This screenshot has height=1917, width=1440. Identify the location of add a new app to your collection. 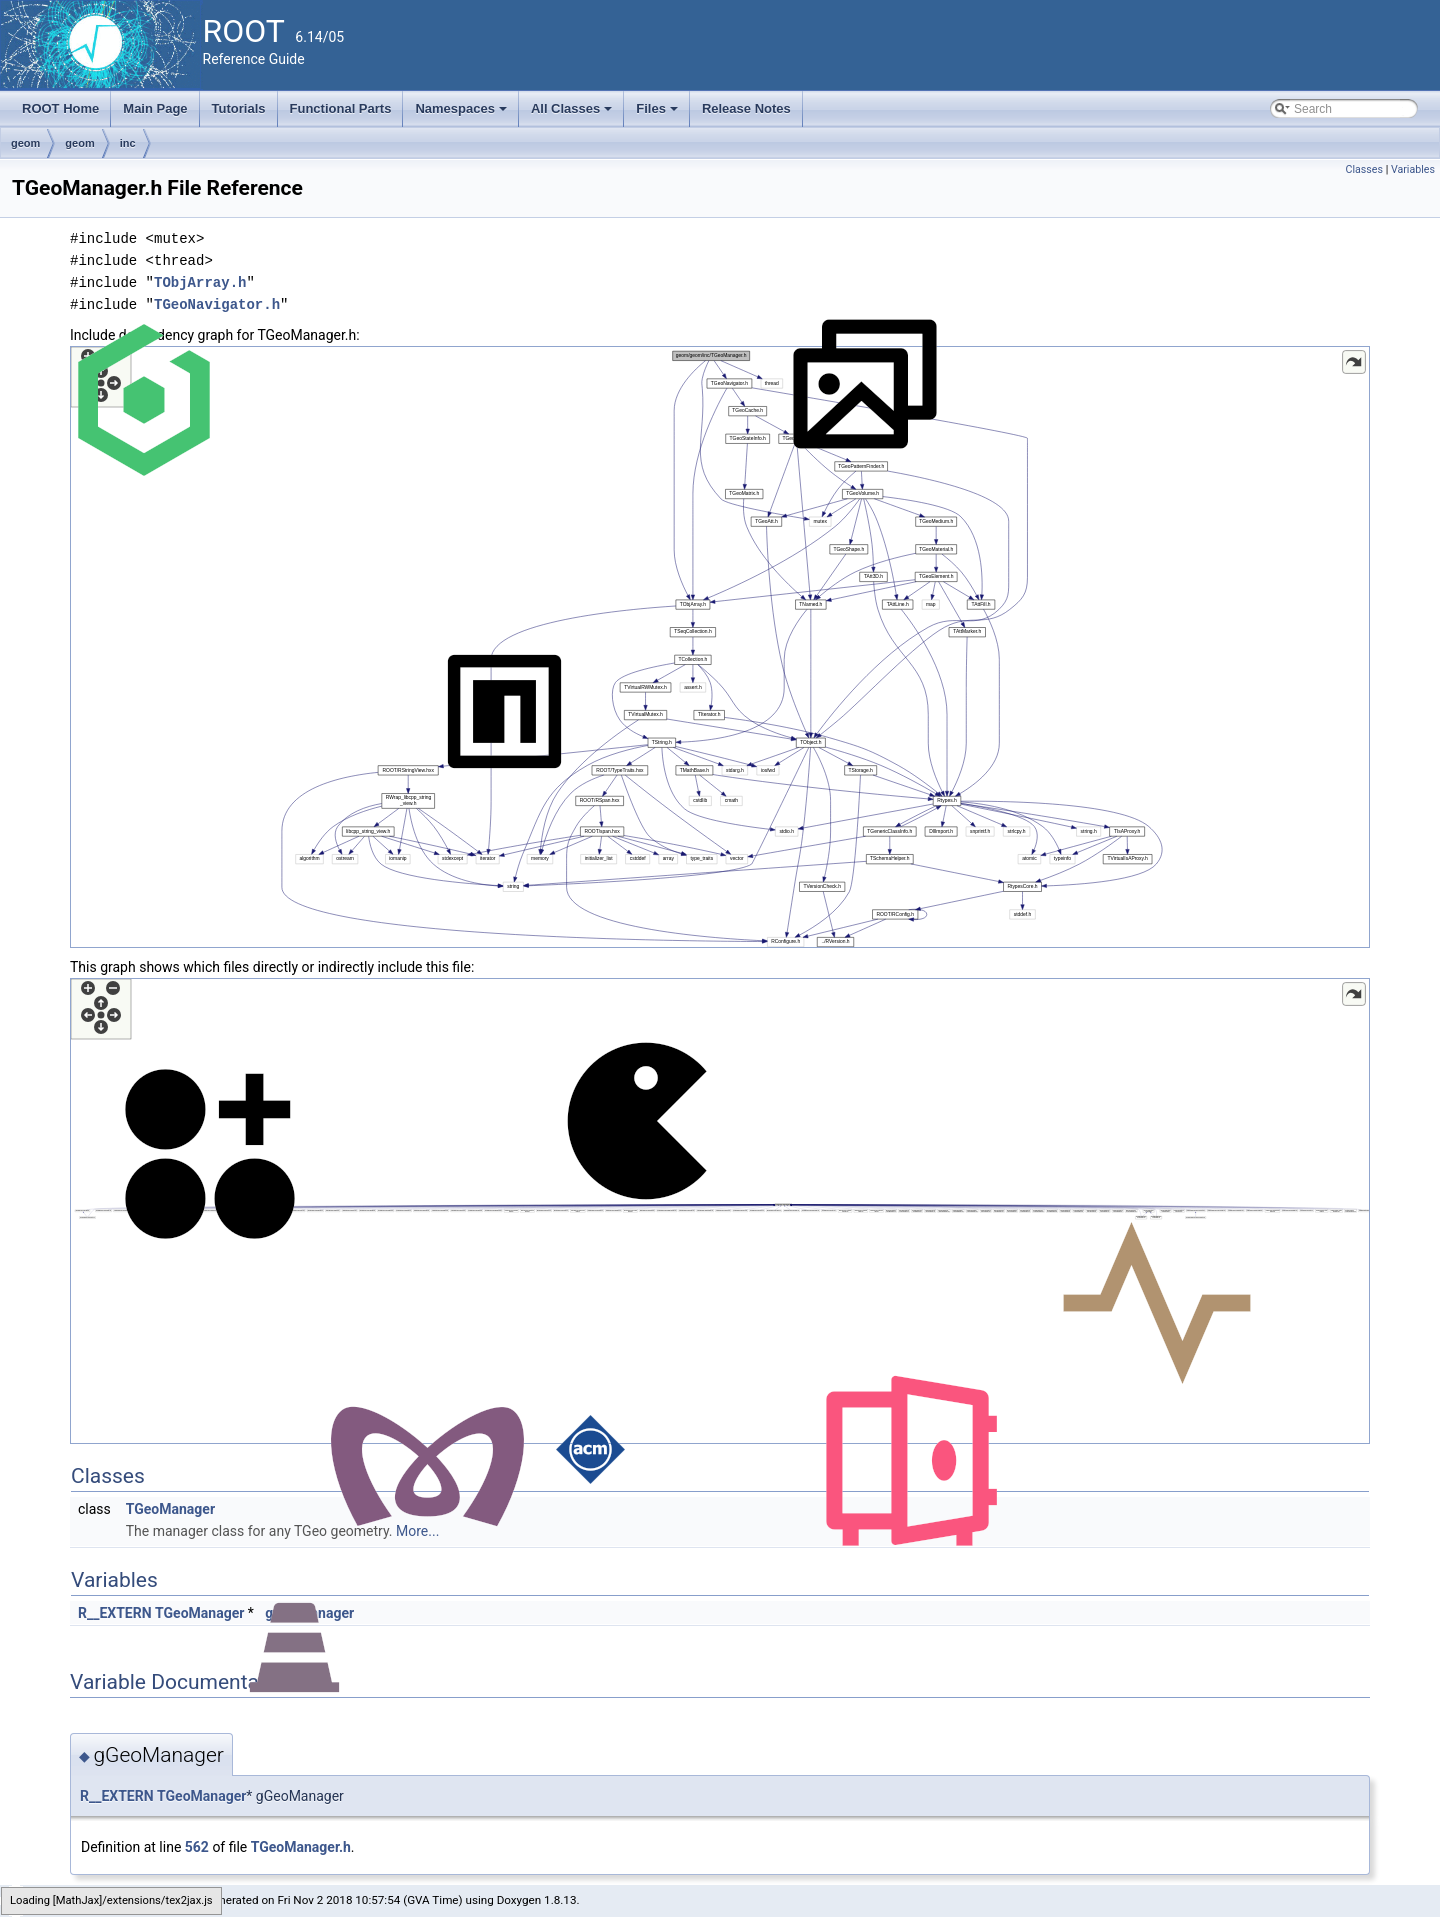
(210, 1154).